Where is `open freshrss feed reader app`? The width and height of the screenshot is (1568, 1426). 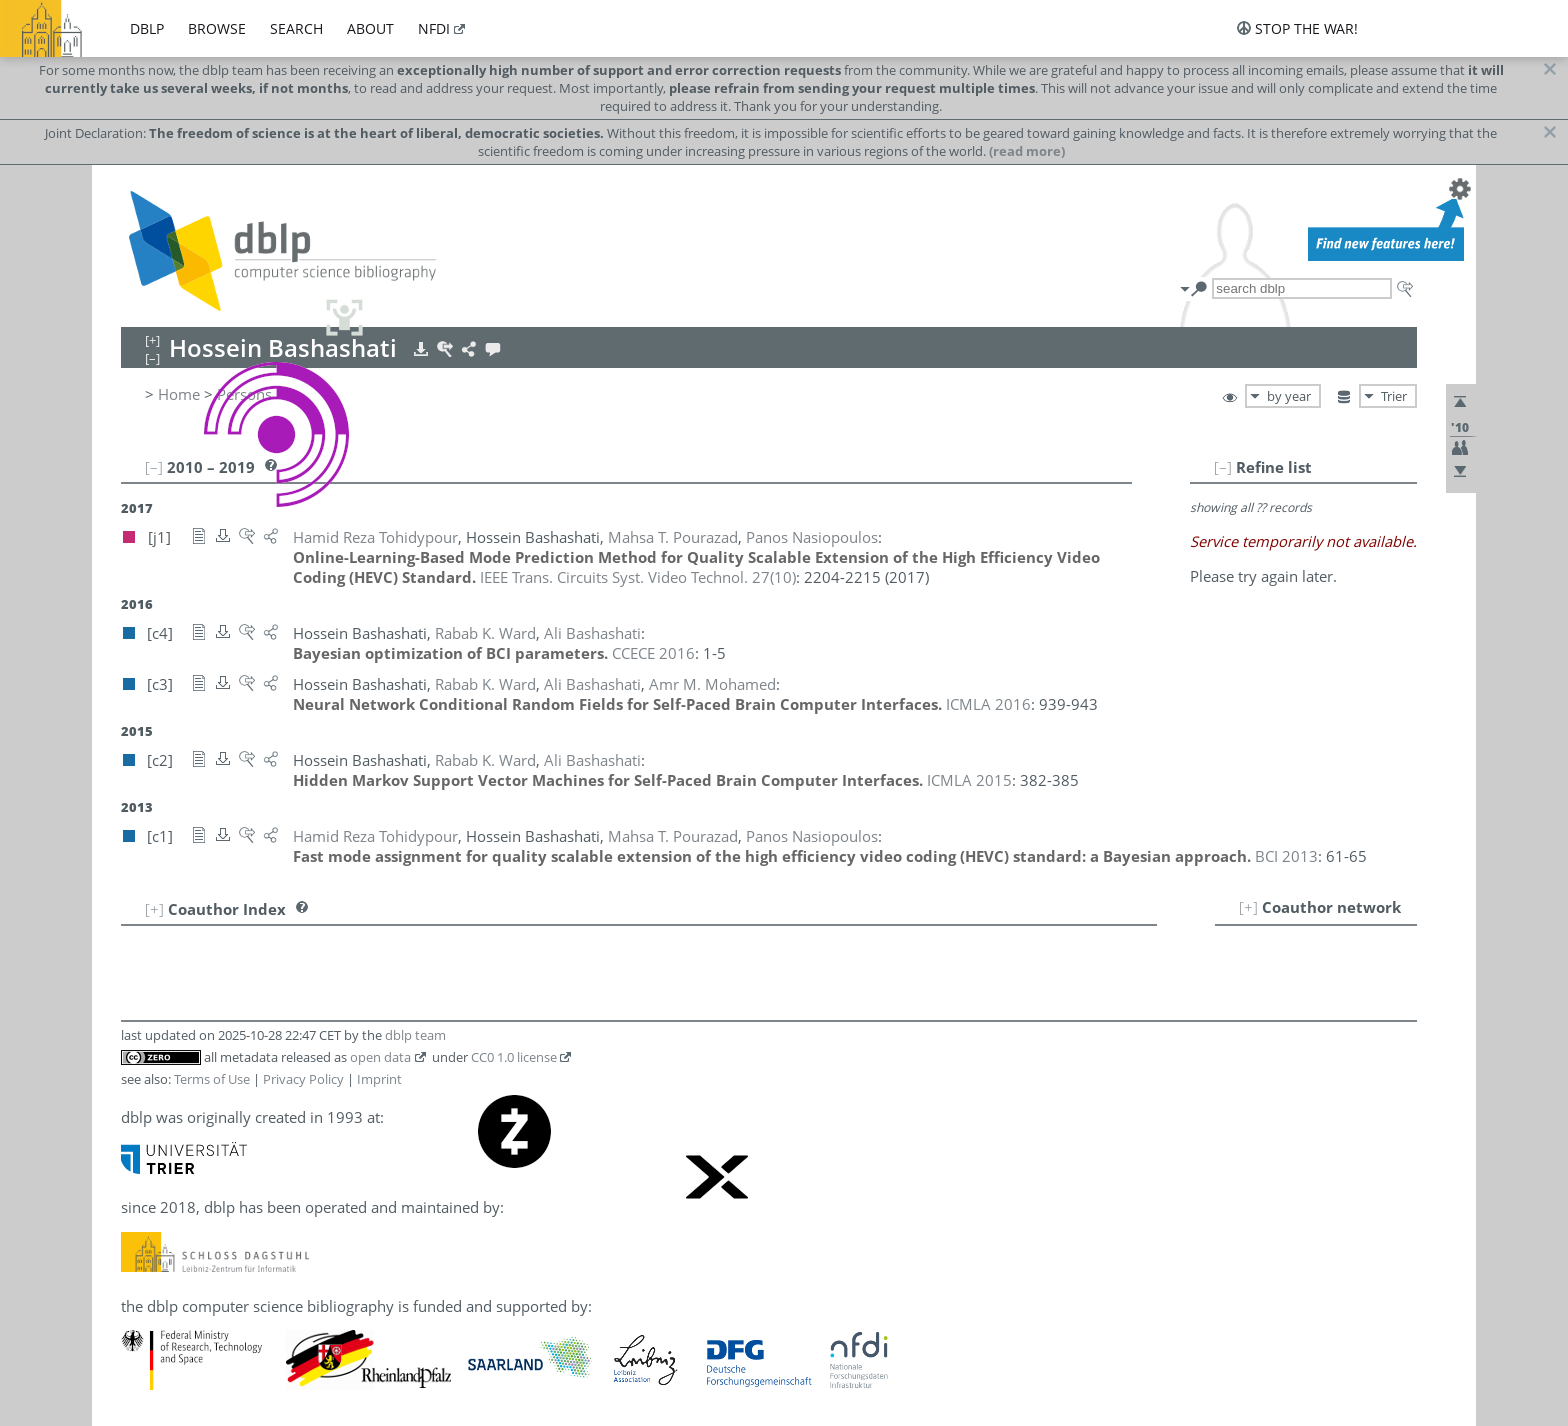
open freshrss feed reader app is located at coordinates (276, 434).